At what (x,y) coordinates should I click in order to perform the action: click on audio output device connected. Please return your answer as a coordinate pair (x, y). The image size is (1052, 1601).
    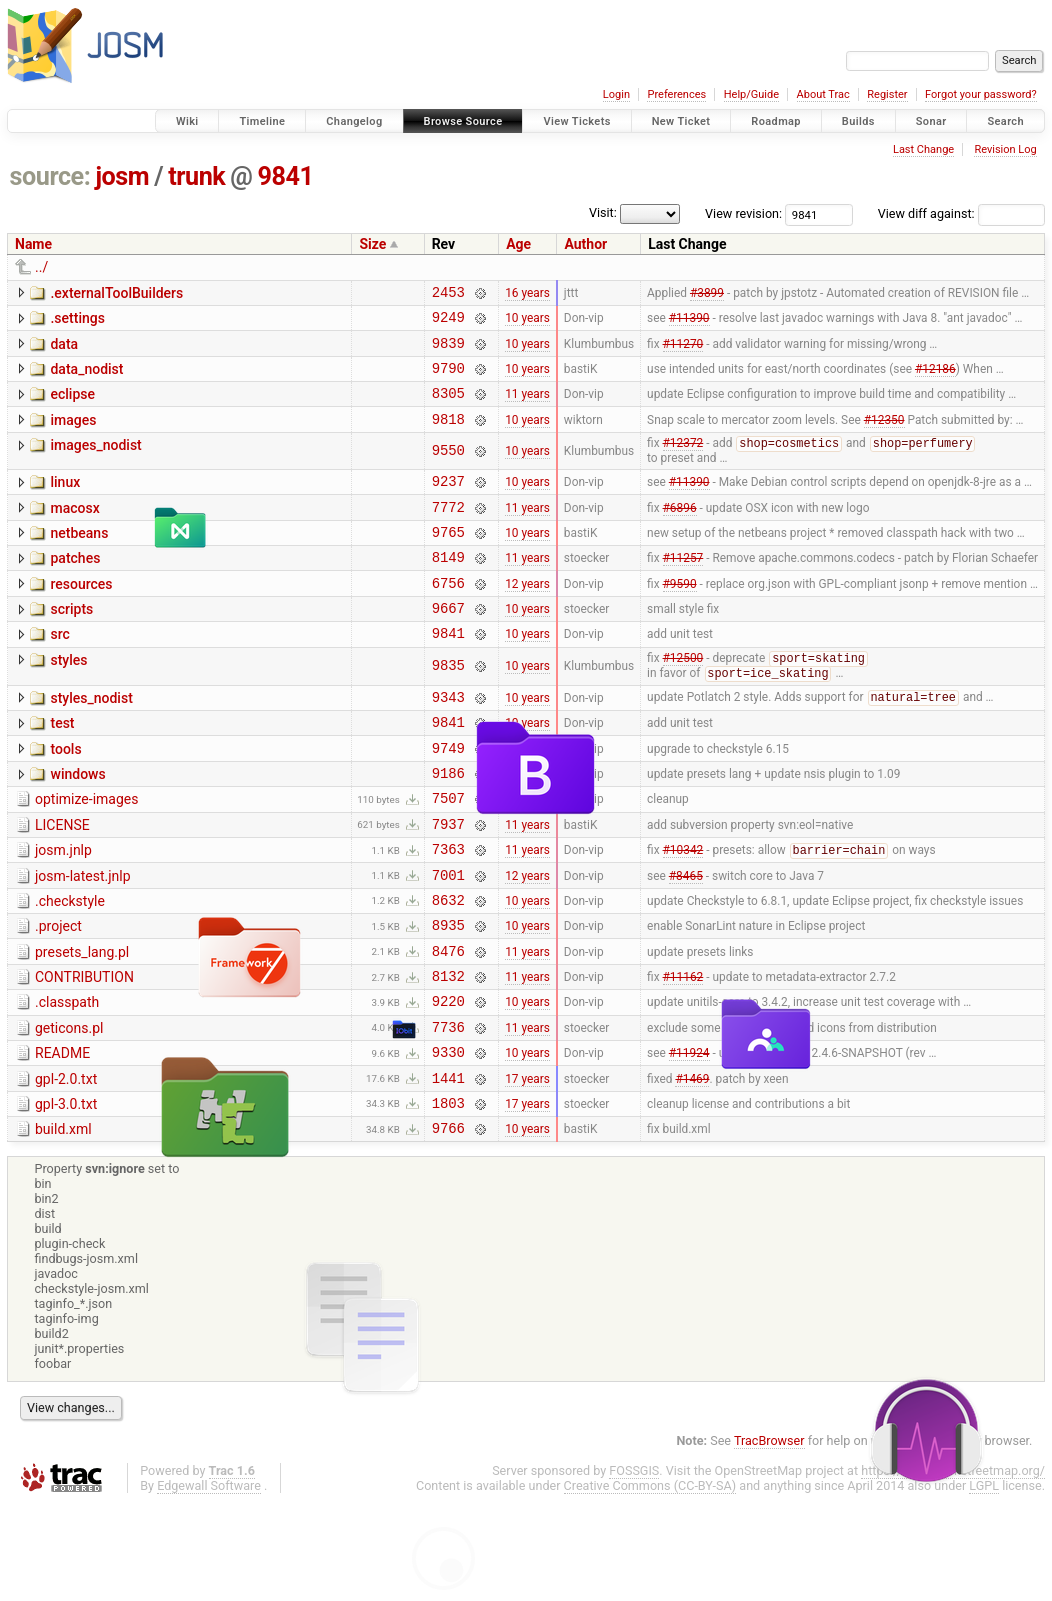
    Looking at the image, I should click on (926, 1430).